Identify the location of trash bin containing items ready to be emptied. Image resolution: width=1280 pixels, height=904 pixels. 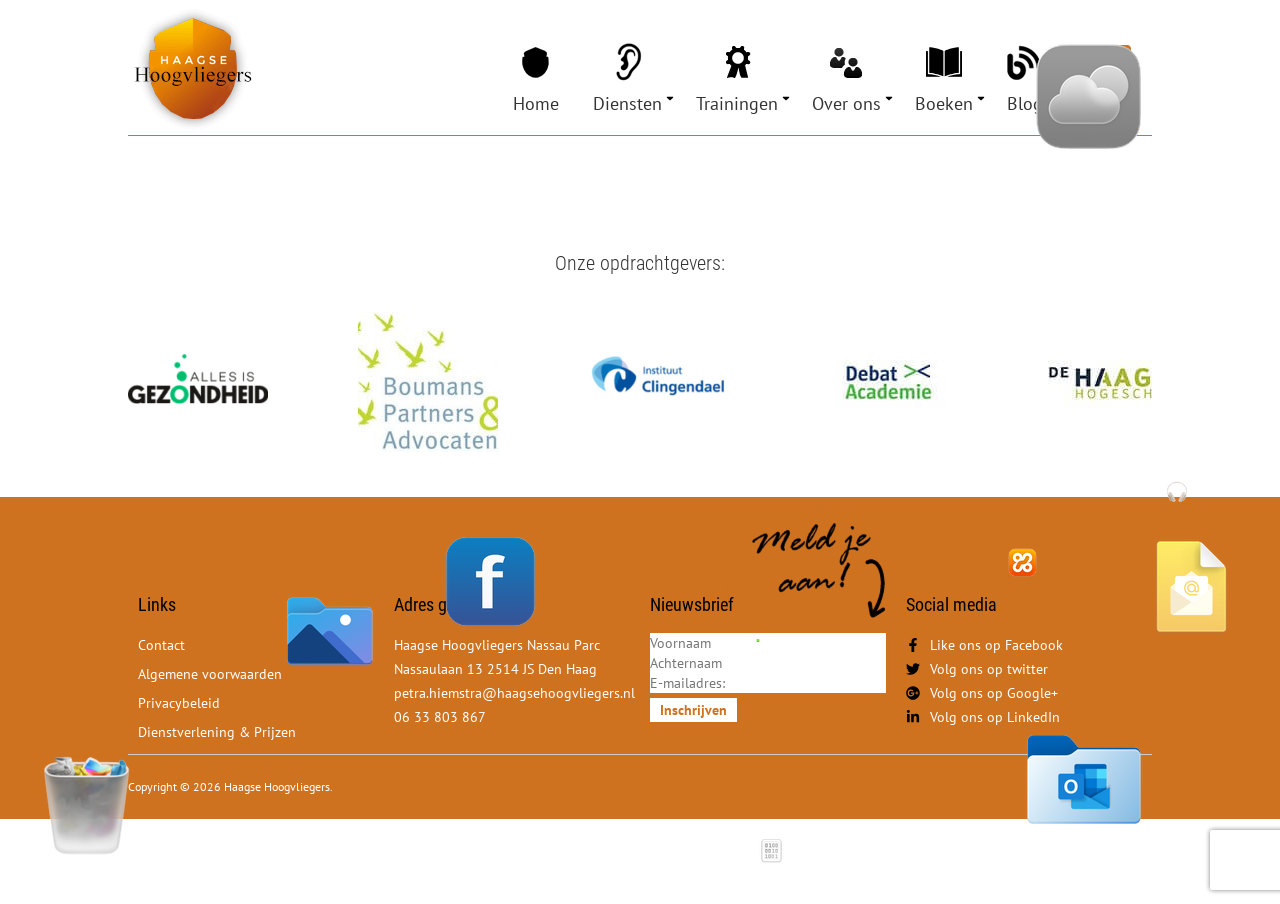
(86, 806).